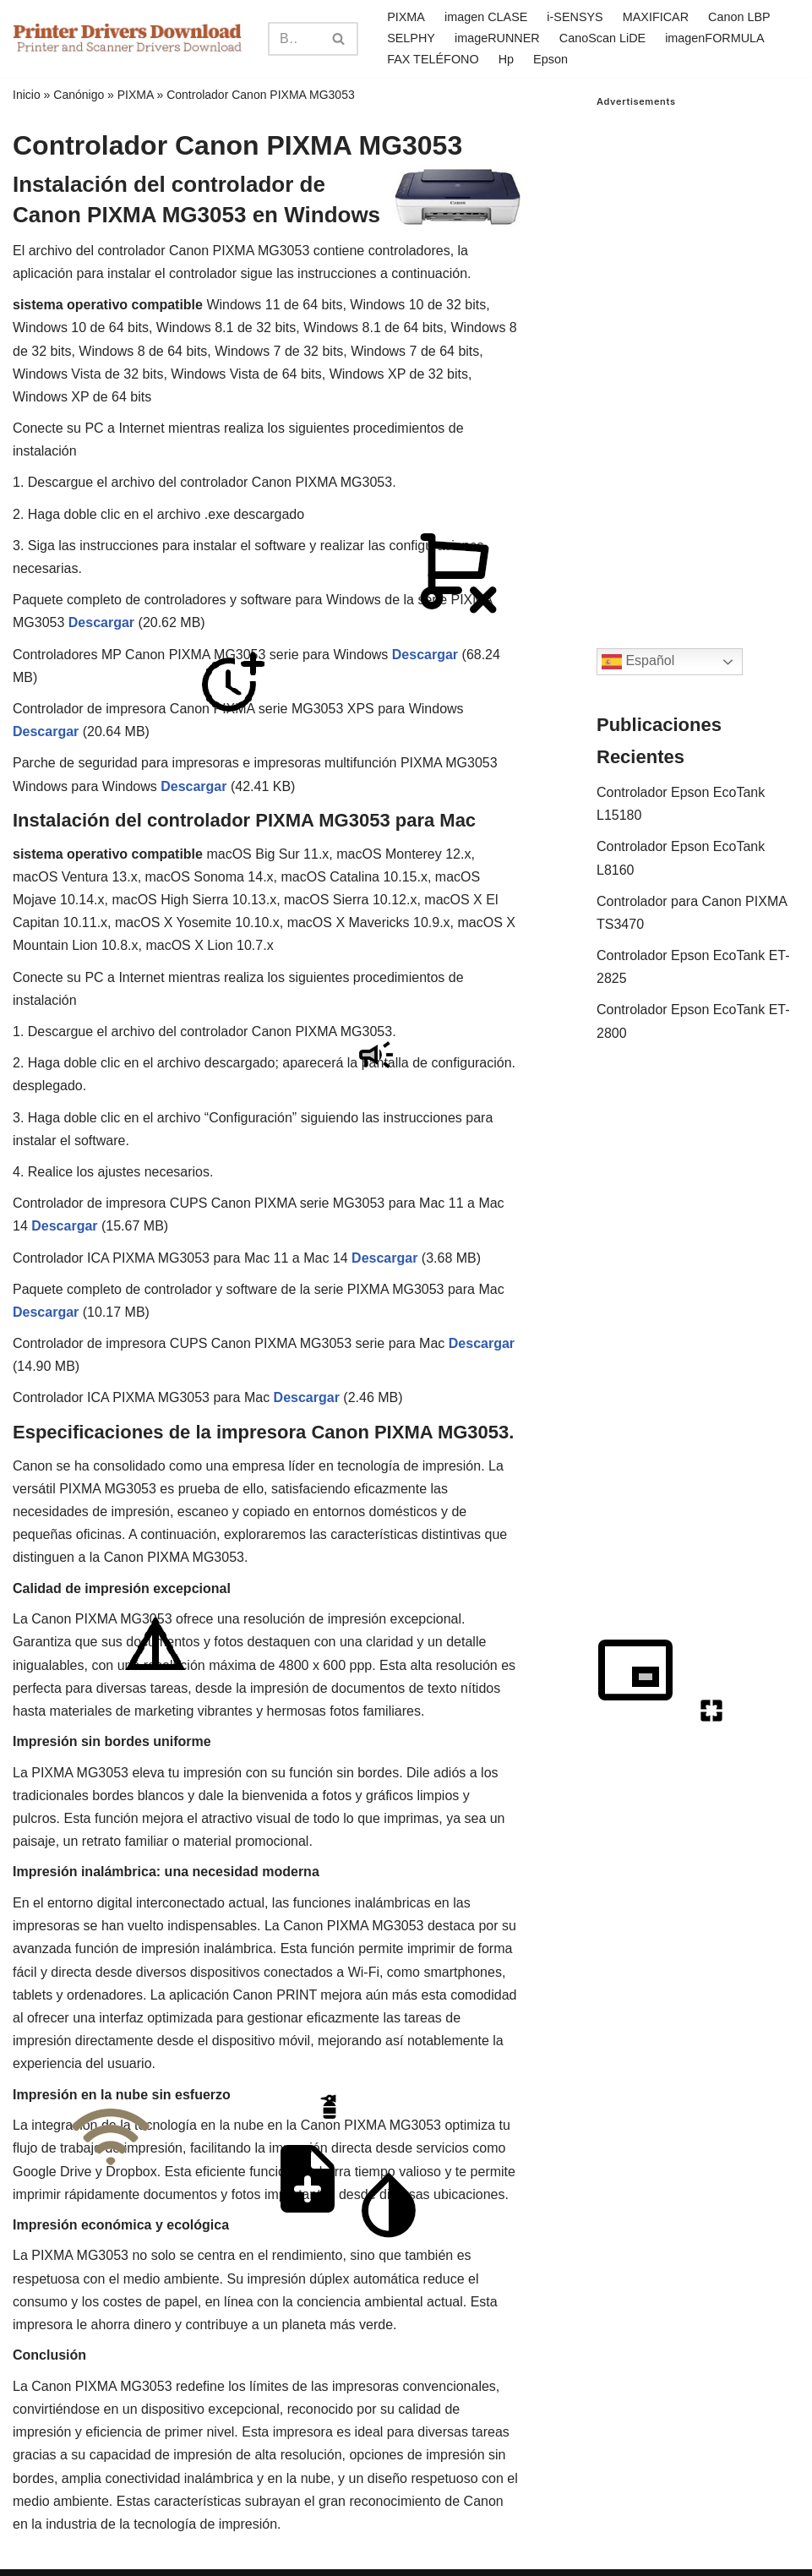 The height and width of the screenshot is (2576, 812). What do you see at coordinates (111, 2138) in the screenshot?
I see `indicates active wifi connection` at bounding box center [111, 2138].